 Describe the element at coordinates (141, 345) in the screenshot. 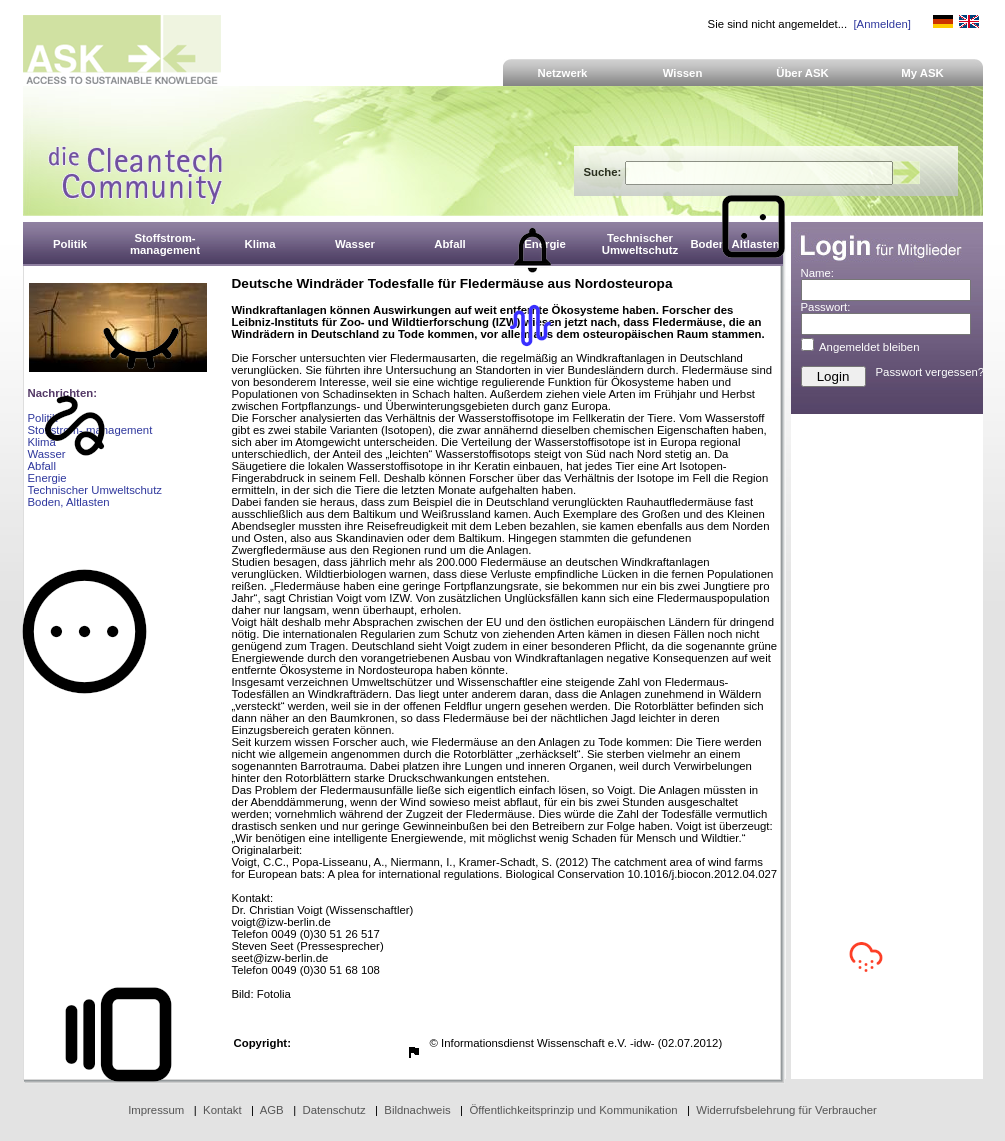

I see `hide password or sensitive content` at that location.